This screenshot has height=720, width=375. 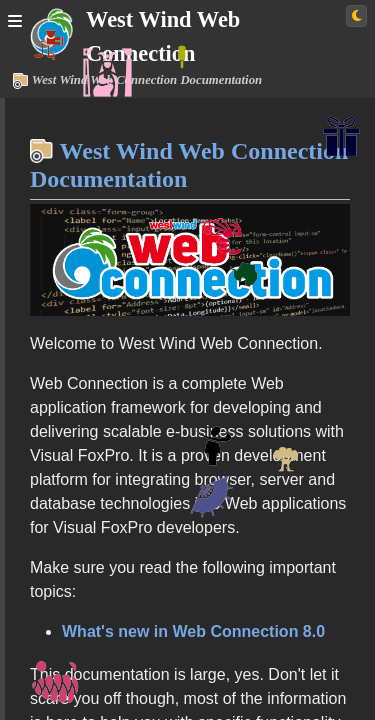 What do you see at coordinates (49, 45) in the screenshot?
I see `select manual meat grinder tool or equipment` at bounding box center [49, 45].